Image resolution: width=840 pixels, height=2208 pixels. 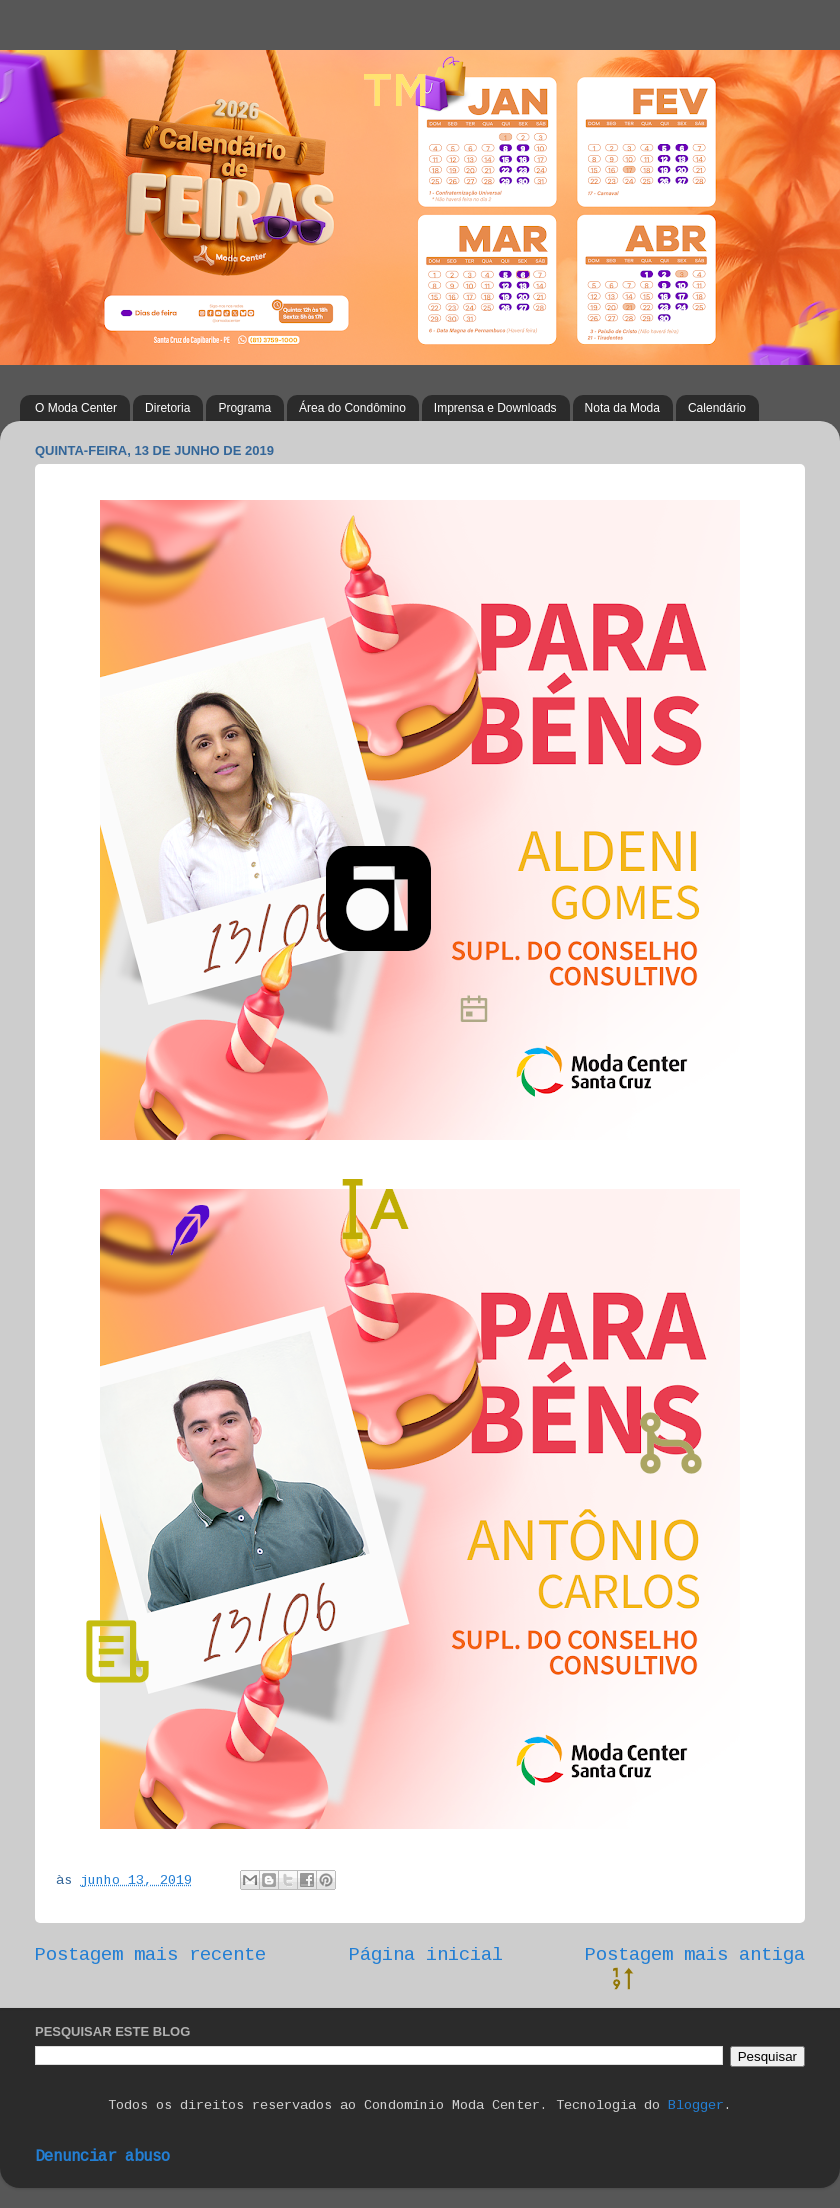 What do you see at coordinates (376, 1209) in the screenshot?
I see `adjust text line height spacing` at bounding box center [376, 1209].